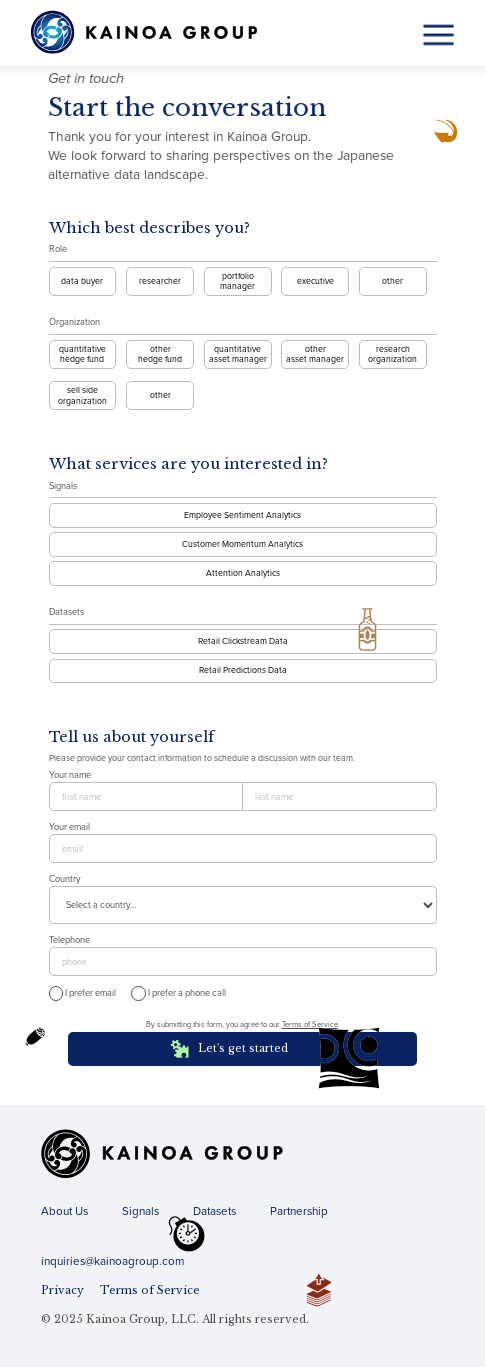  What do you see at coordinates (179, 1048) in the screenshot?
I see `access settings or preferences` at bounding box center [179, 1048].